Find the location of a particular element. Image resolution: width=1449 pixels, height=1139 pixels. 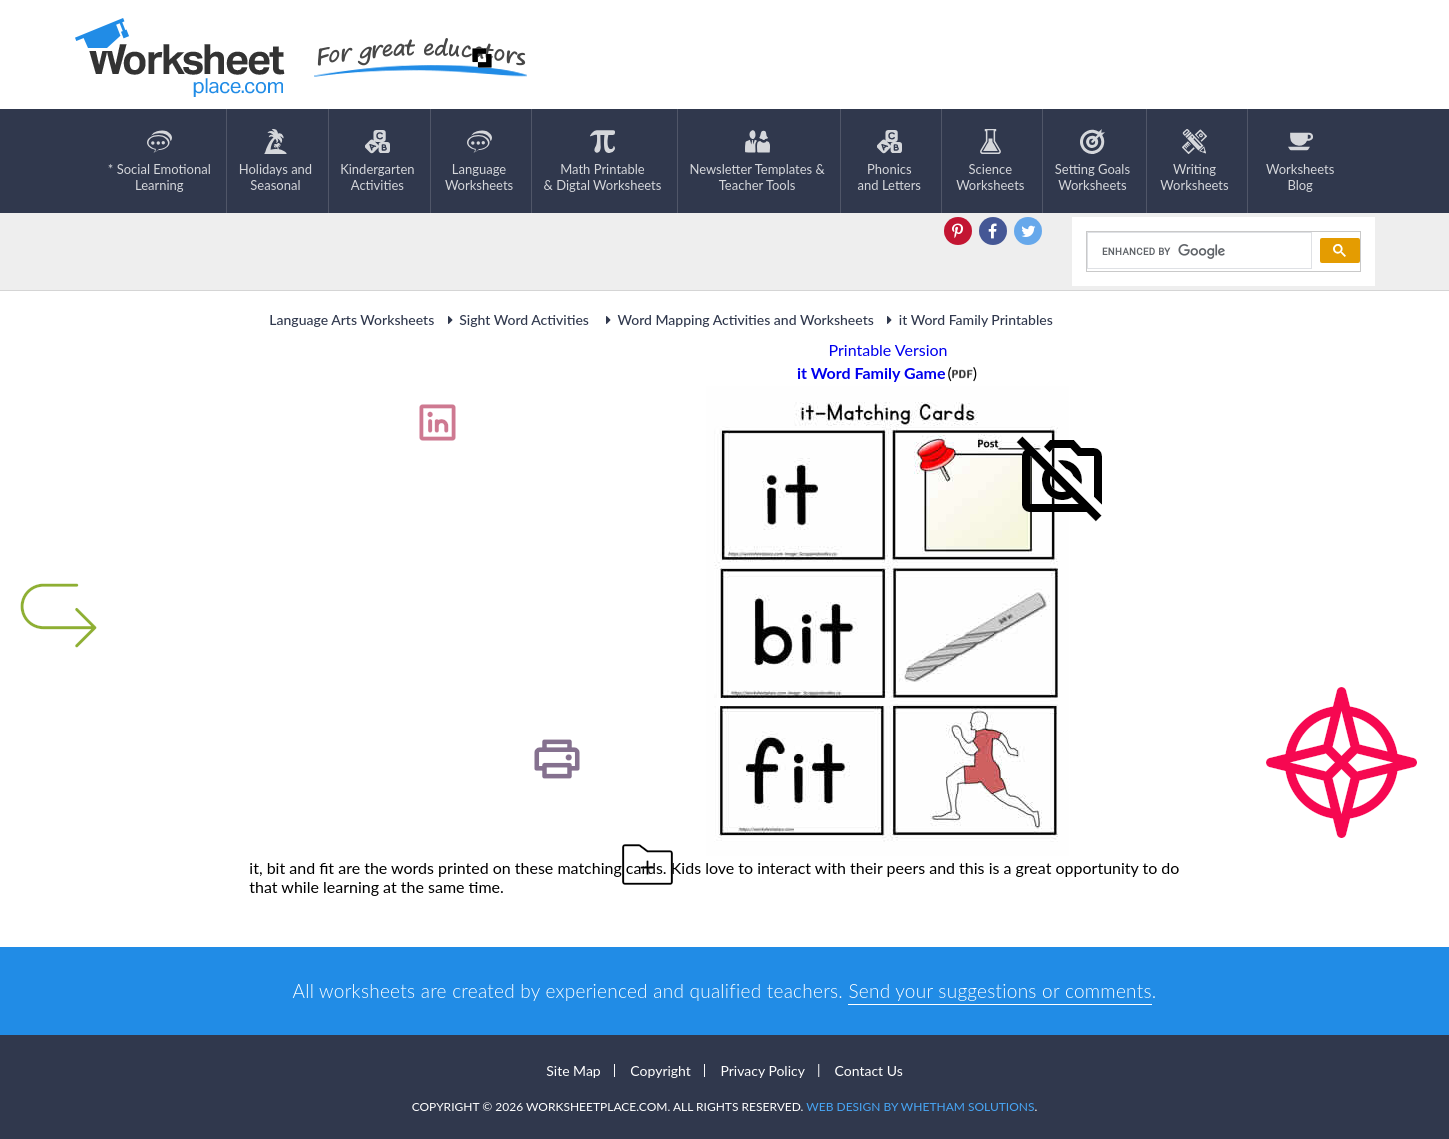

exclude overlapping areas in a selection is located at coordinates (482, 58).